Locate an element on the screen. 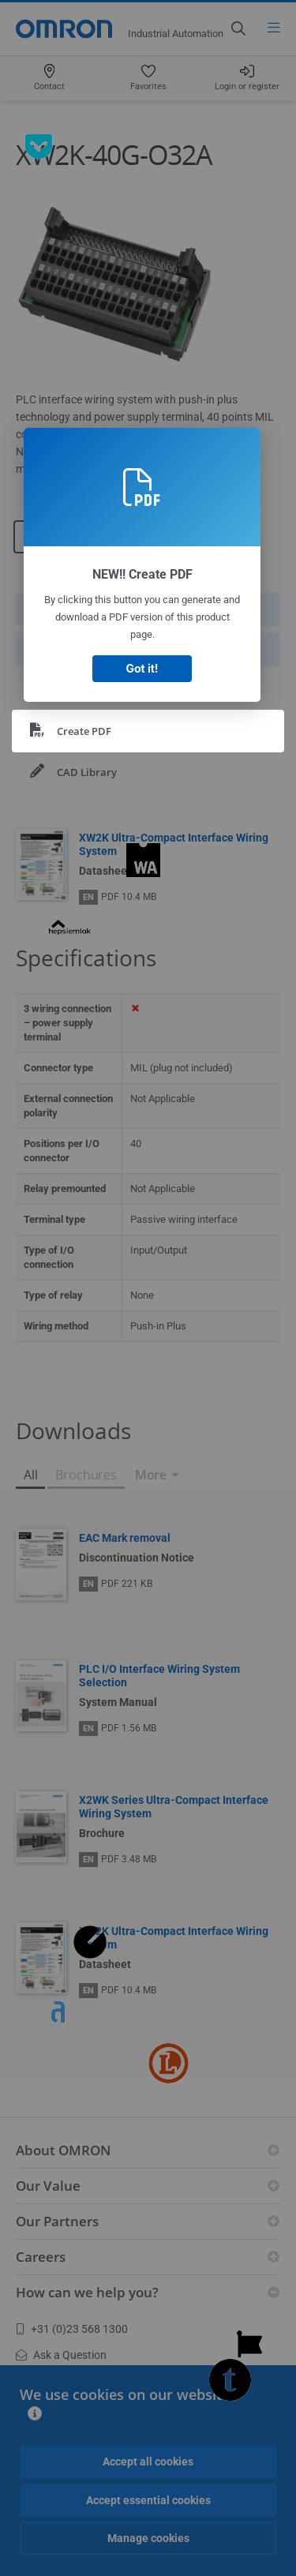  E.Leclerc brand logo is located at coordinates (168, 2063).